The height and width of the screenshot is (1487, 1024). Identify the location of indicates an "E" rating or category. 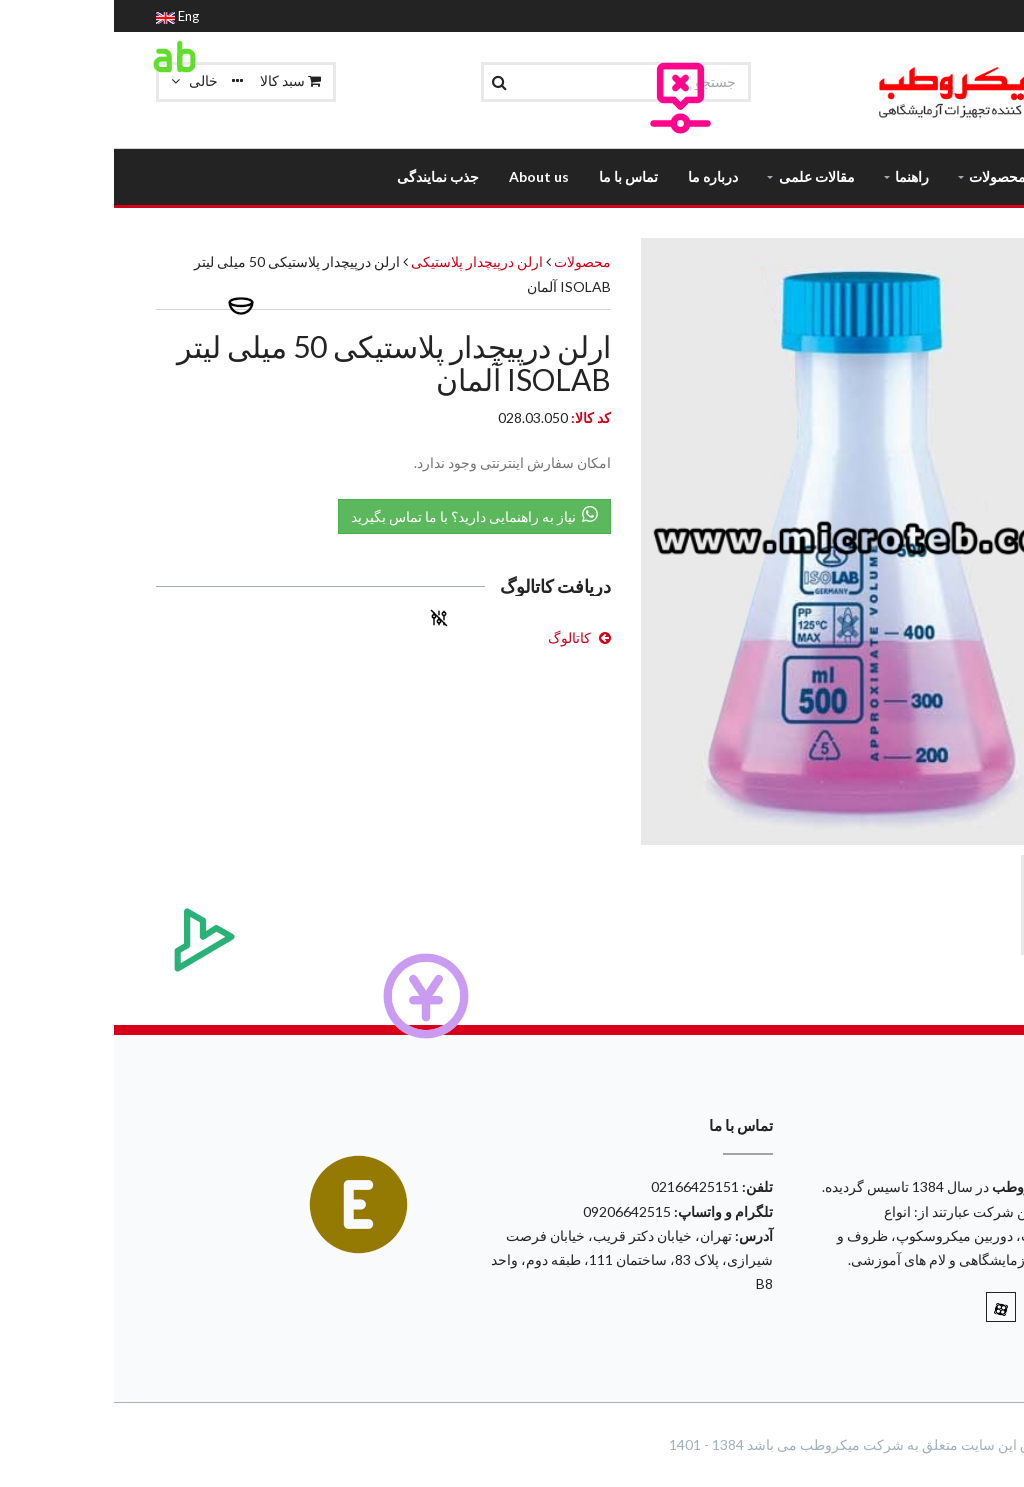
(358, 1204).